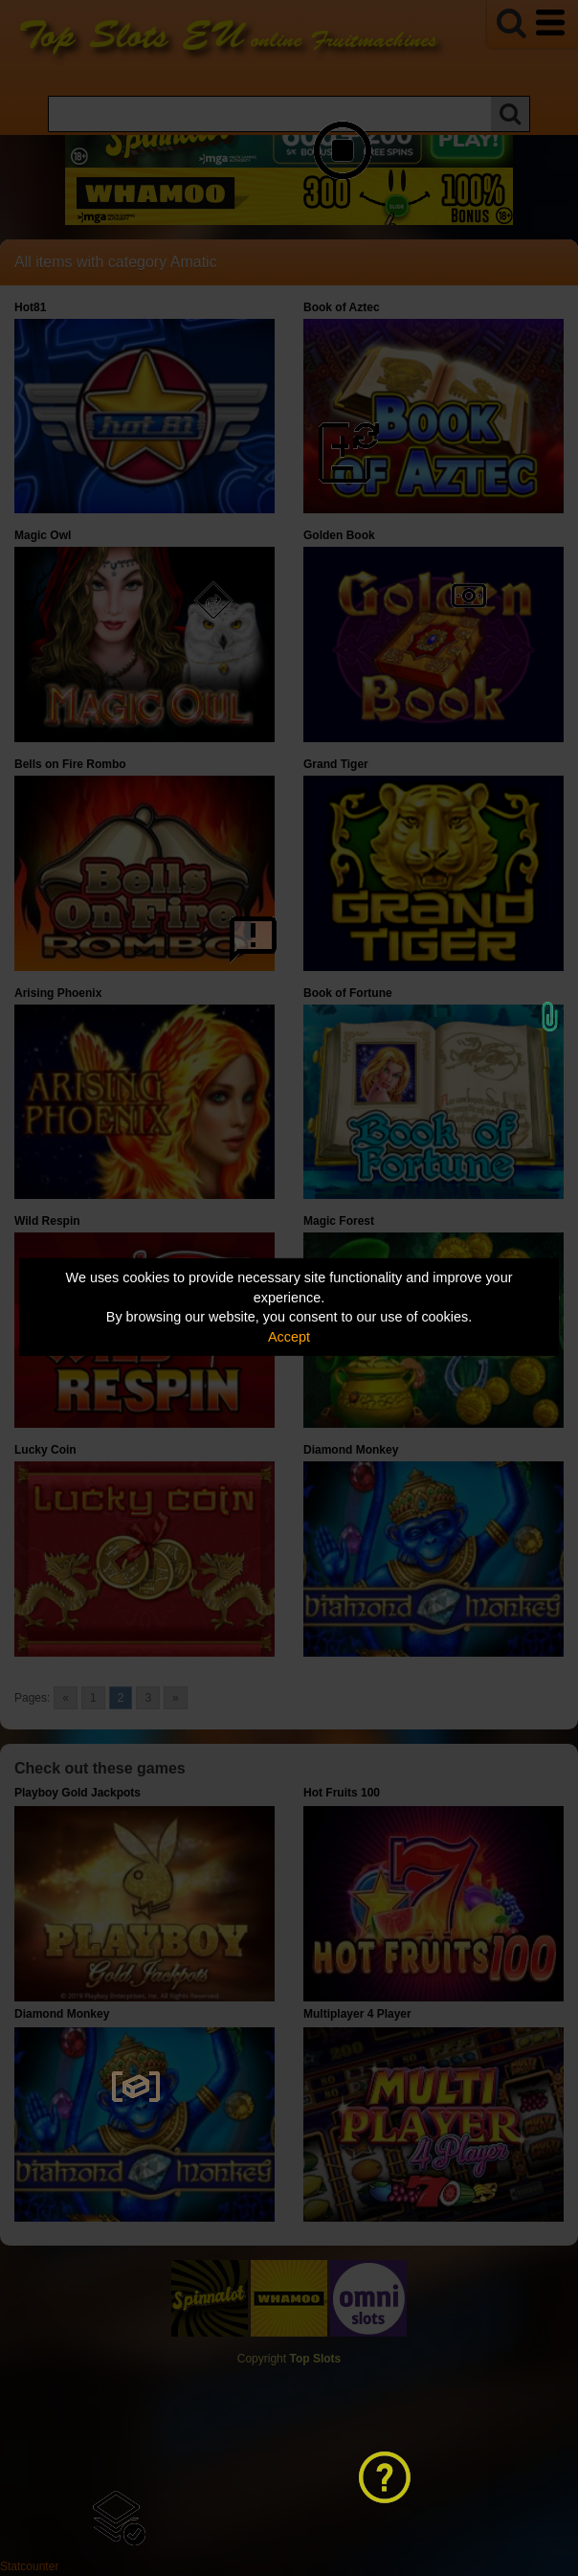 The width and height of the screenshot is (578, 2576). Describe the element at coordinates (549, 1016) in the screenshot. I see `attach a file to your message` at that location.